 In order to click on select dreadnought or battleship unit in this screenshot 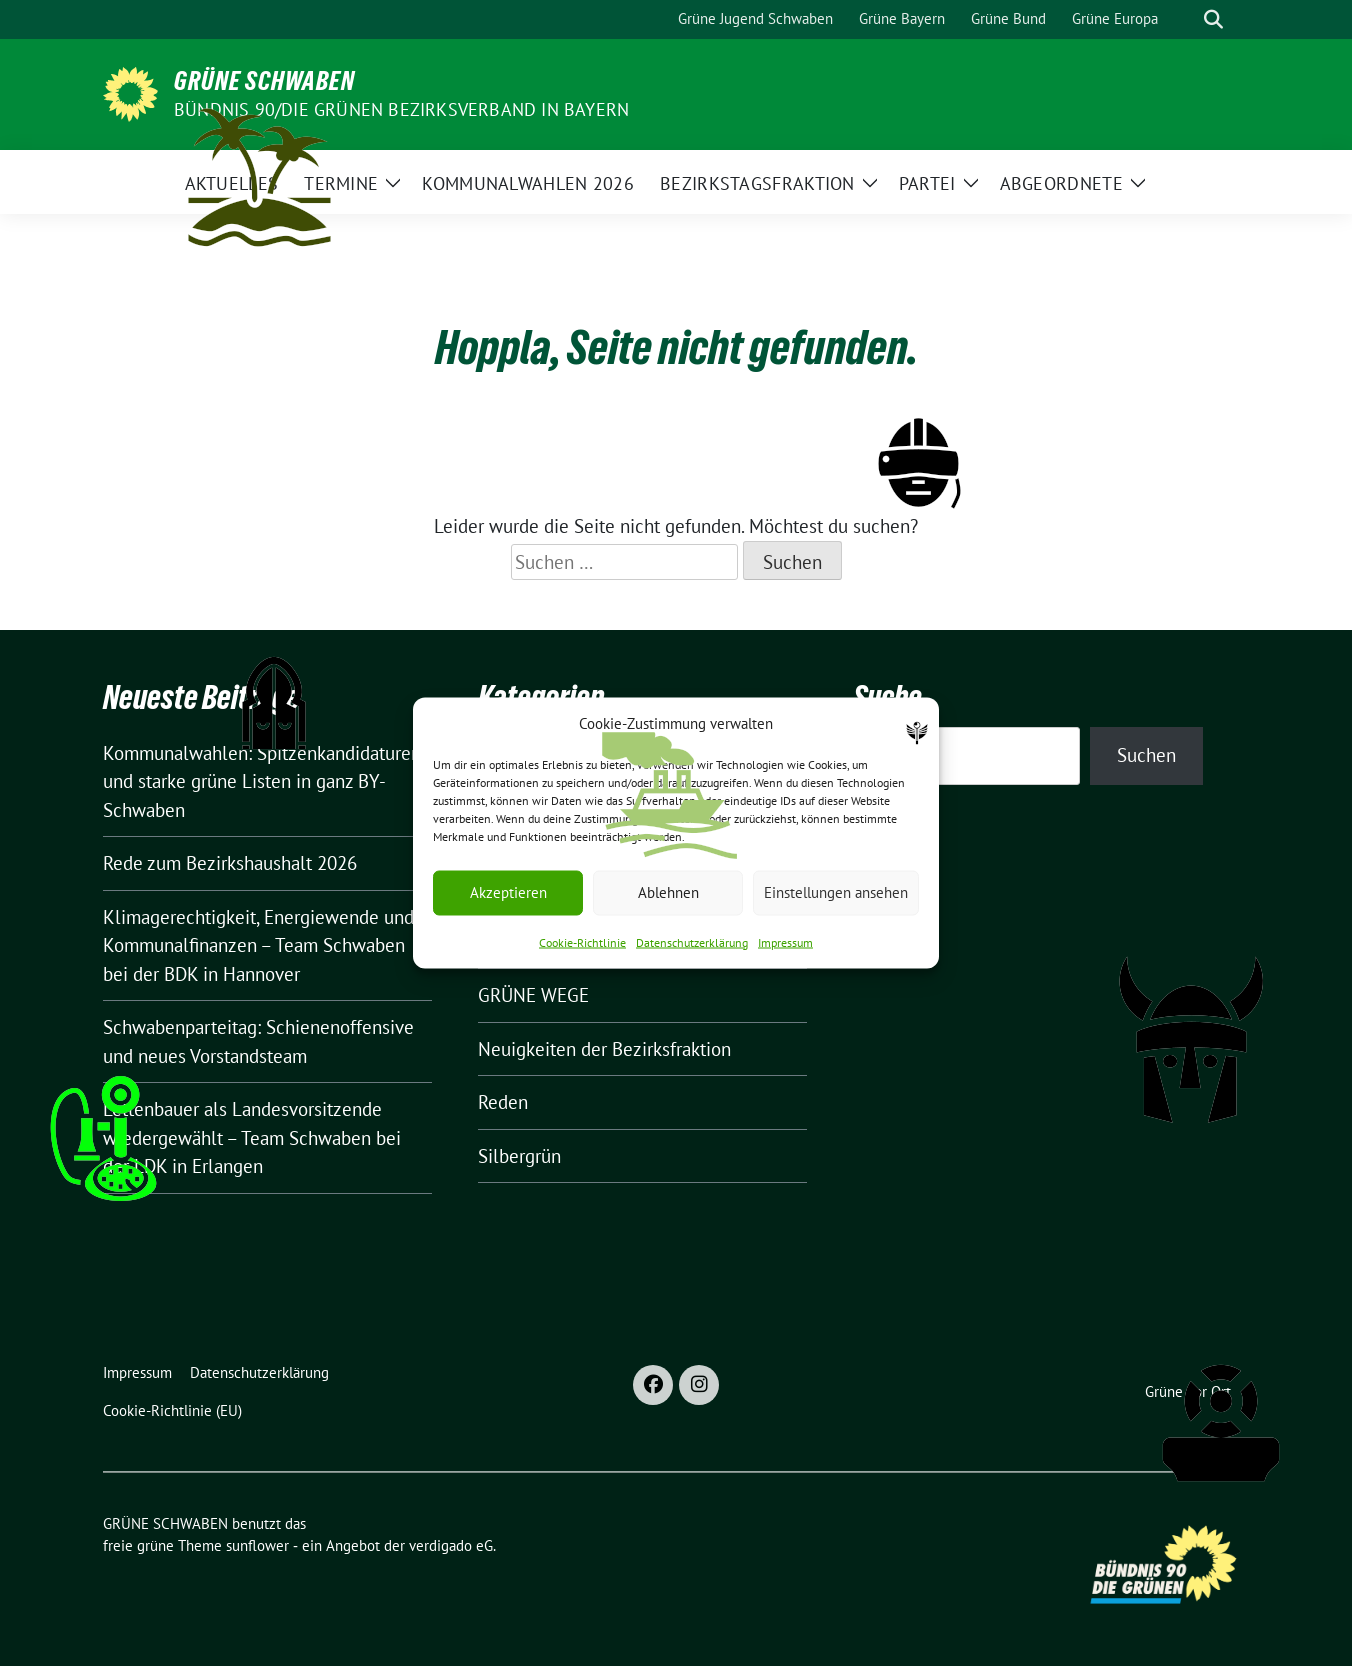, I will do `click(670, 800)`.